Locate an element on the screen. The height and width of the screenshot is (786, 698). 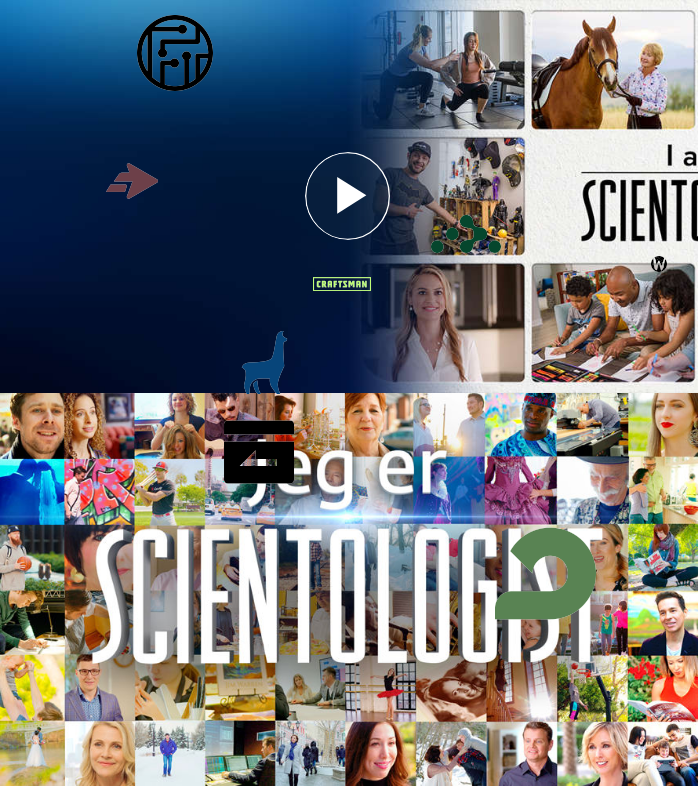
wayland display server protocol logo is located at coordinates (659, 264).